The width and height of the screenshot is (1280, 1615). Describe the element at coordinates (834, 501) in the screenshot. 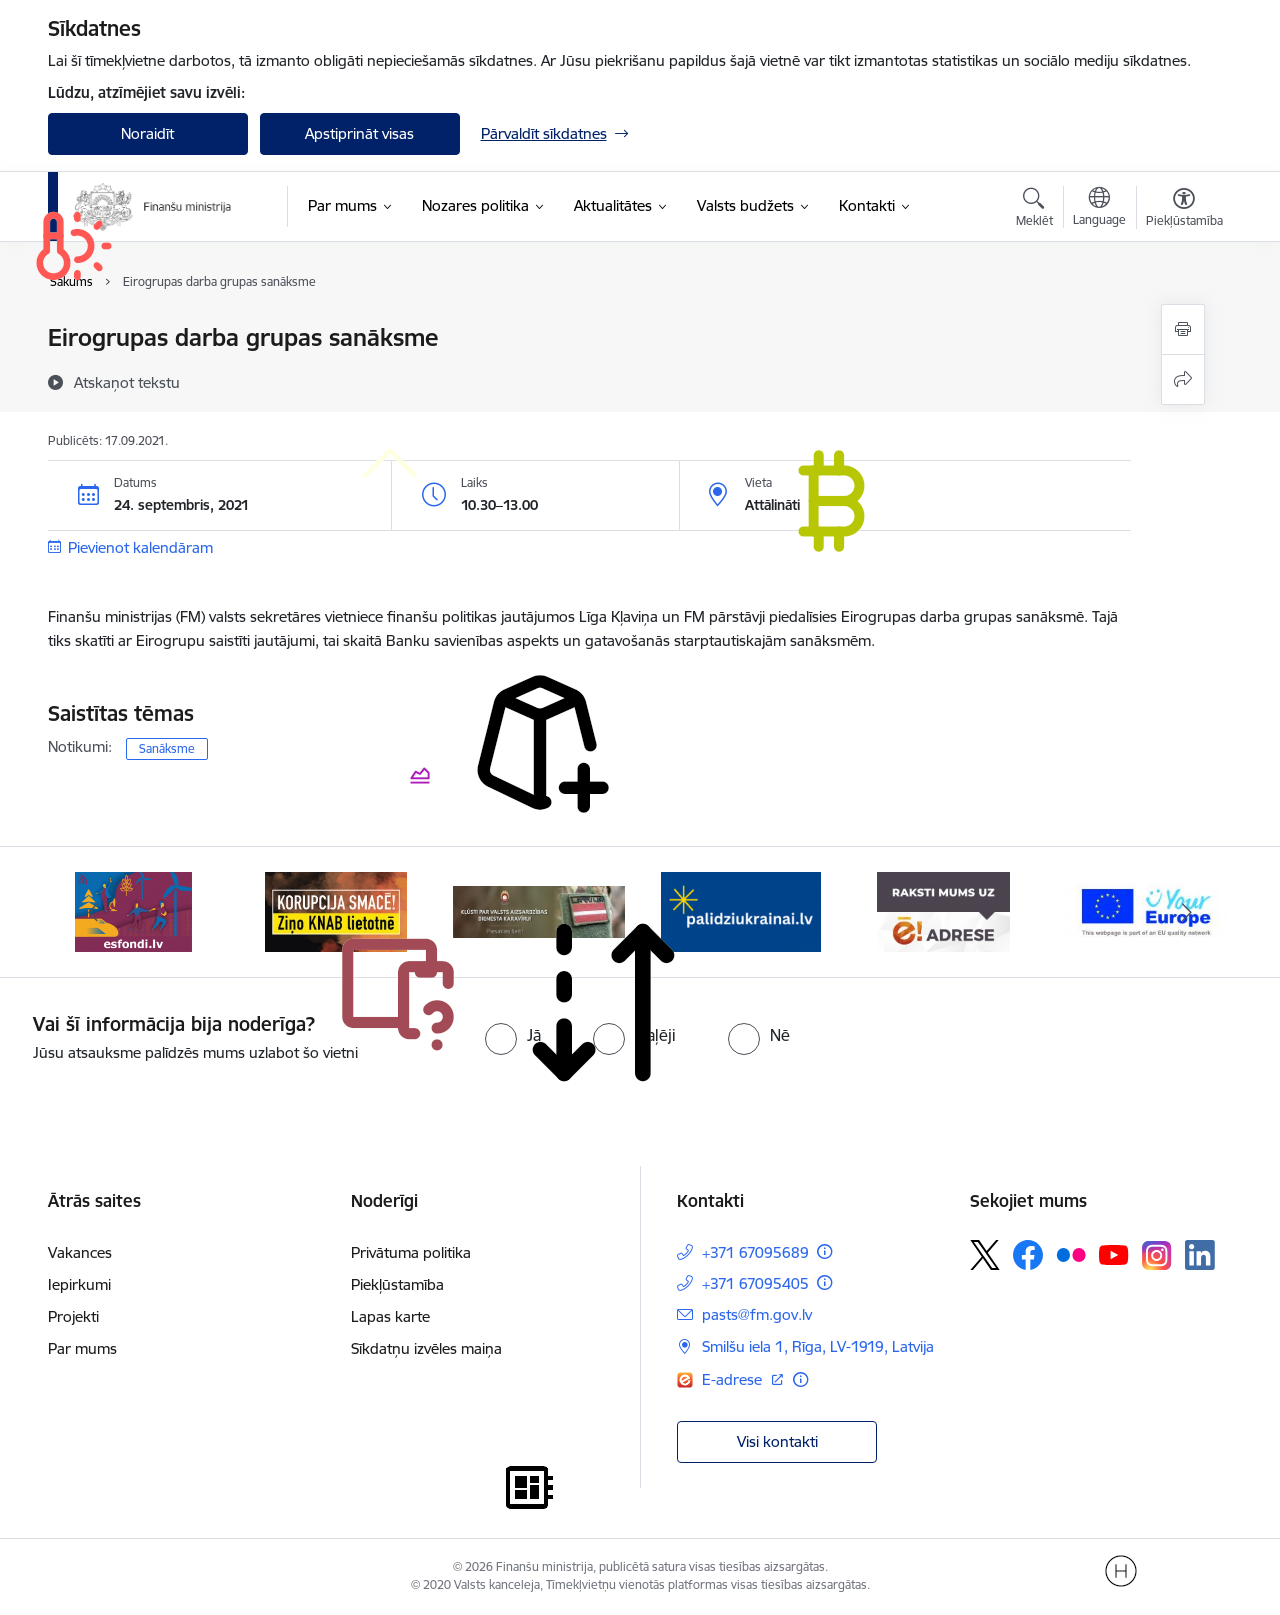

I see `view bitcoin balance or wallet` at that location.